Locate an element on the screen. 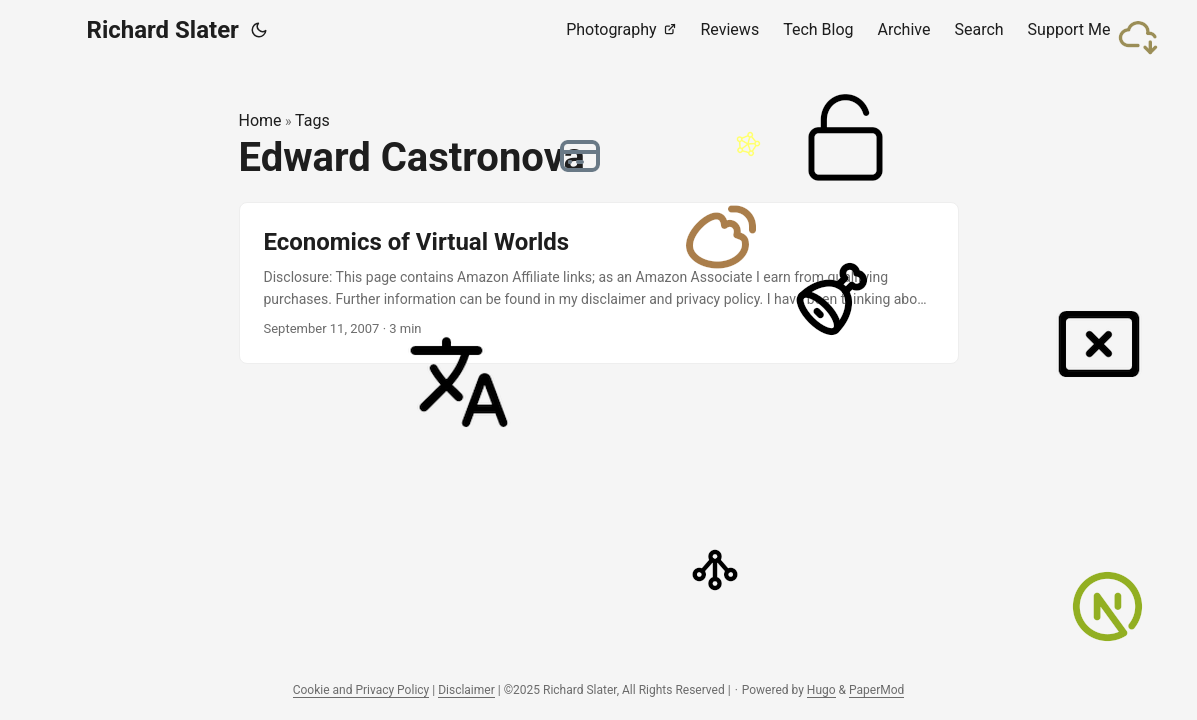 The image size is (1197, 720). download from cloud storage is located at coordinates (1138, 35).